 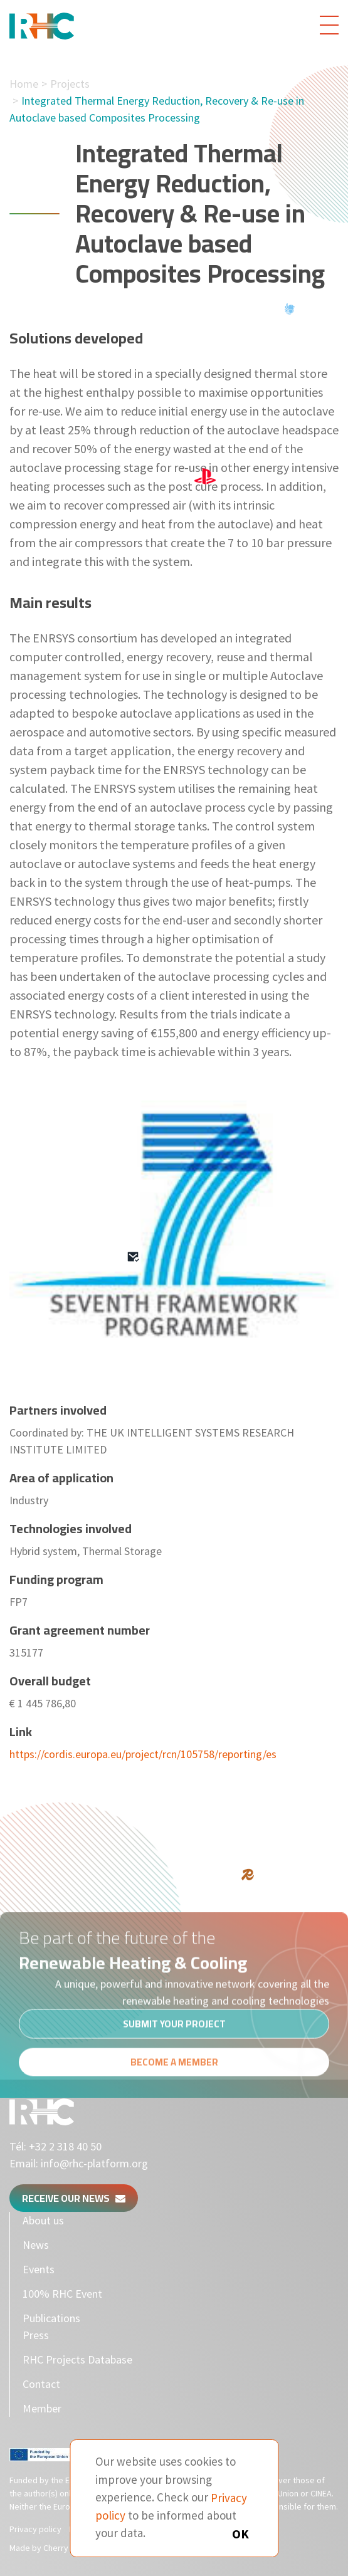 What do you see at coordinates (133, 1257) in the screenshot?
I see `email successfully sent or delivered` at bounding box center [133, 1257].